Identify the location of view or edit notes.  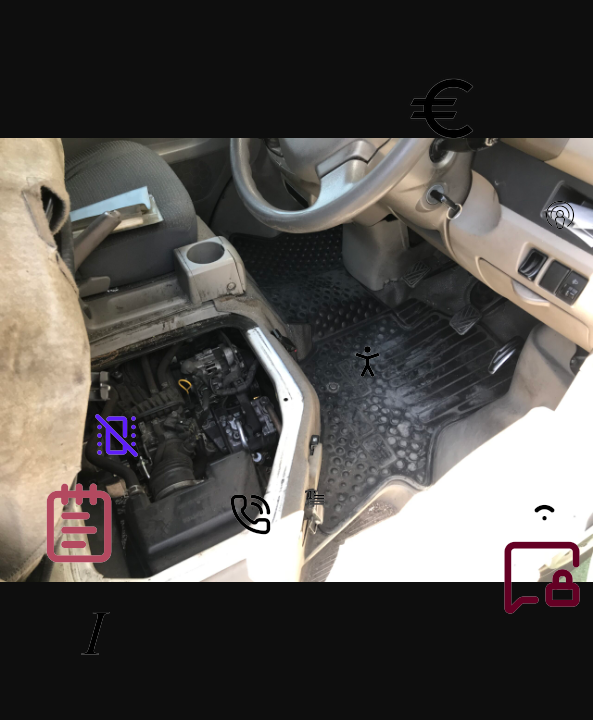
(79, 523).